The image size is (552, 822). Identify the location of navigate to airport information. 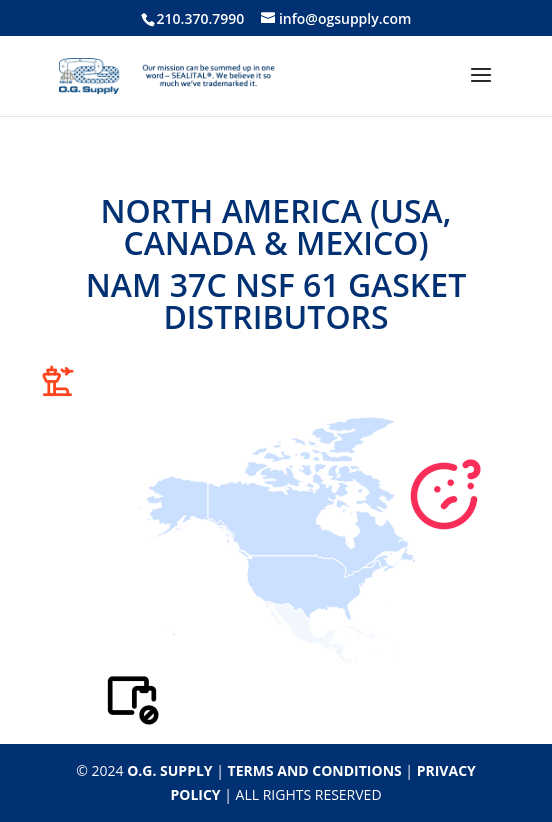
(57, 381).